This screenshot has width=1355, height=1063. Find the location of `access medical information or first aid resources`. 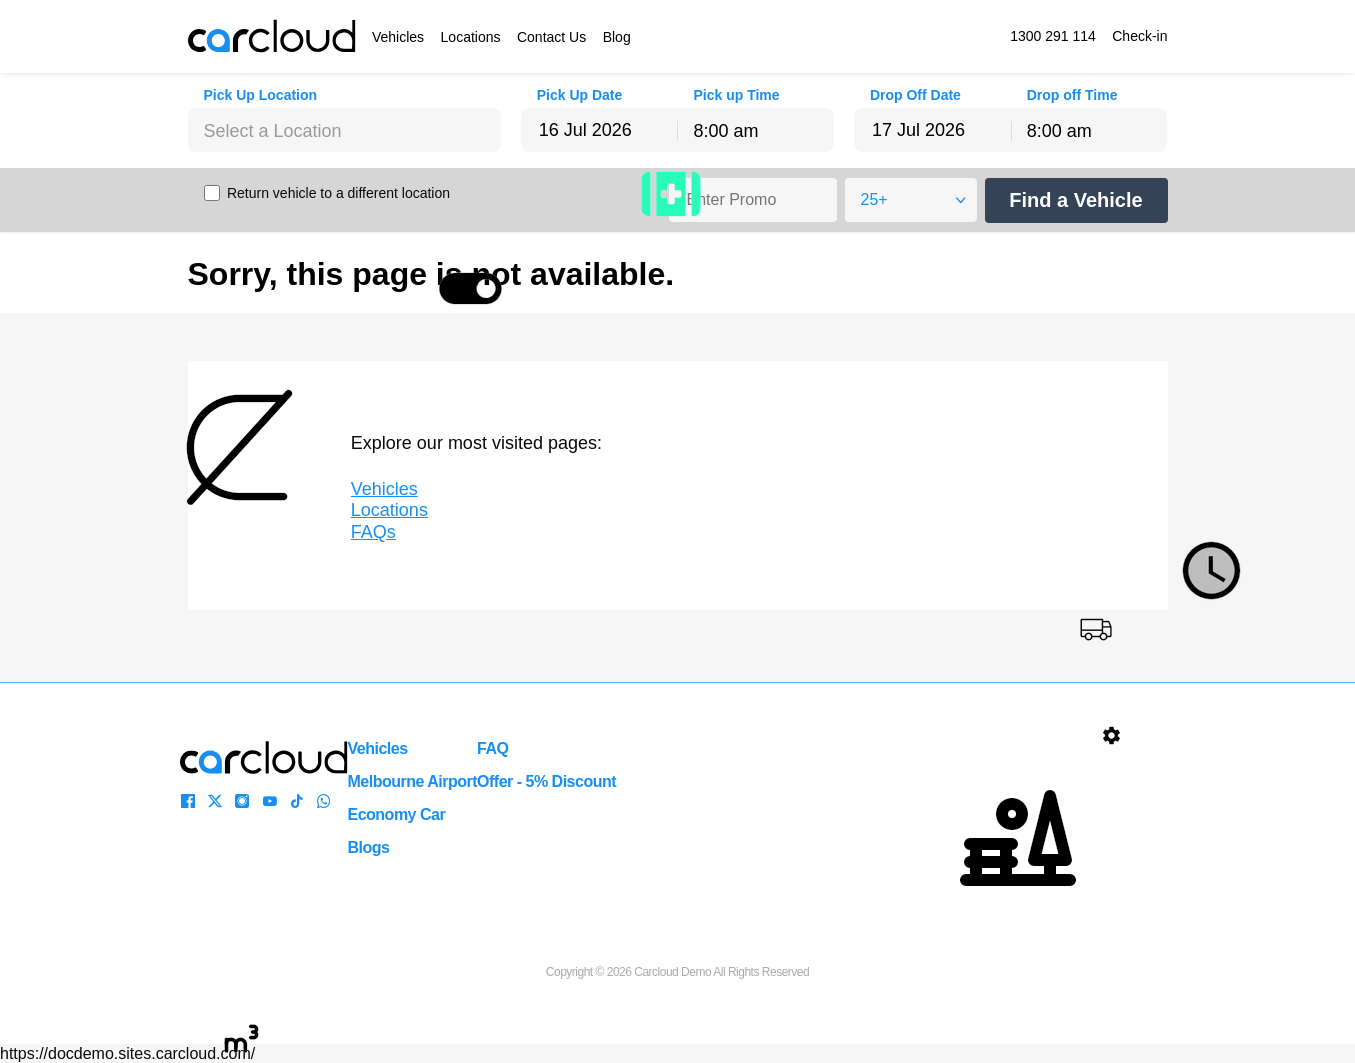

access medical information or first aid resources is located at coordinates (671, 194).